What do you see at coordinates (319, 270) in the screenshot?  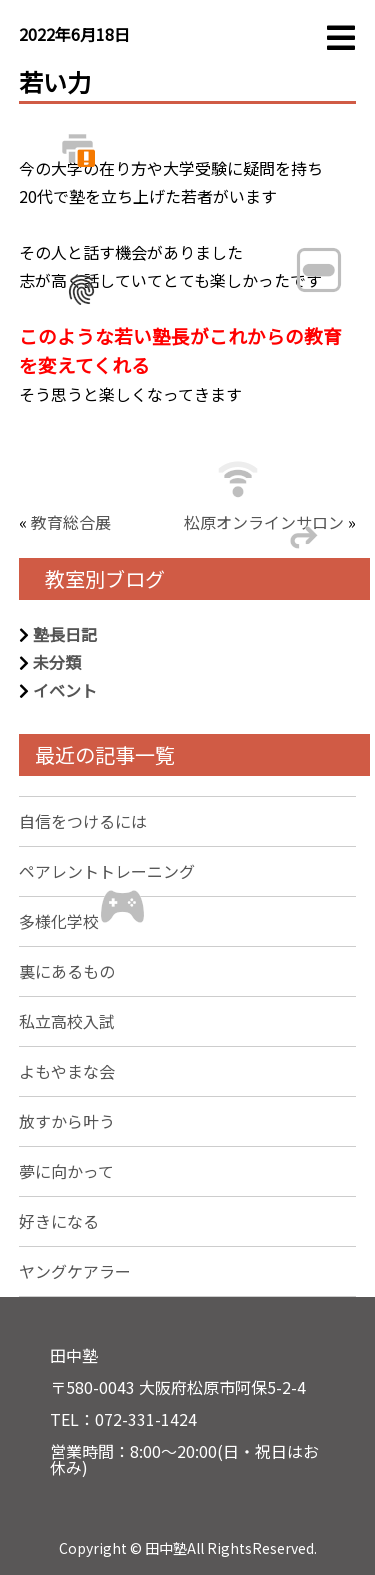 I see `indicates a partially selected or indeterminate checkbox state` at bounding box center [319, 270].